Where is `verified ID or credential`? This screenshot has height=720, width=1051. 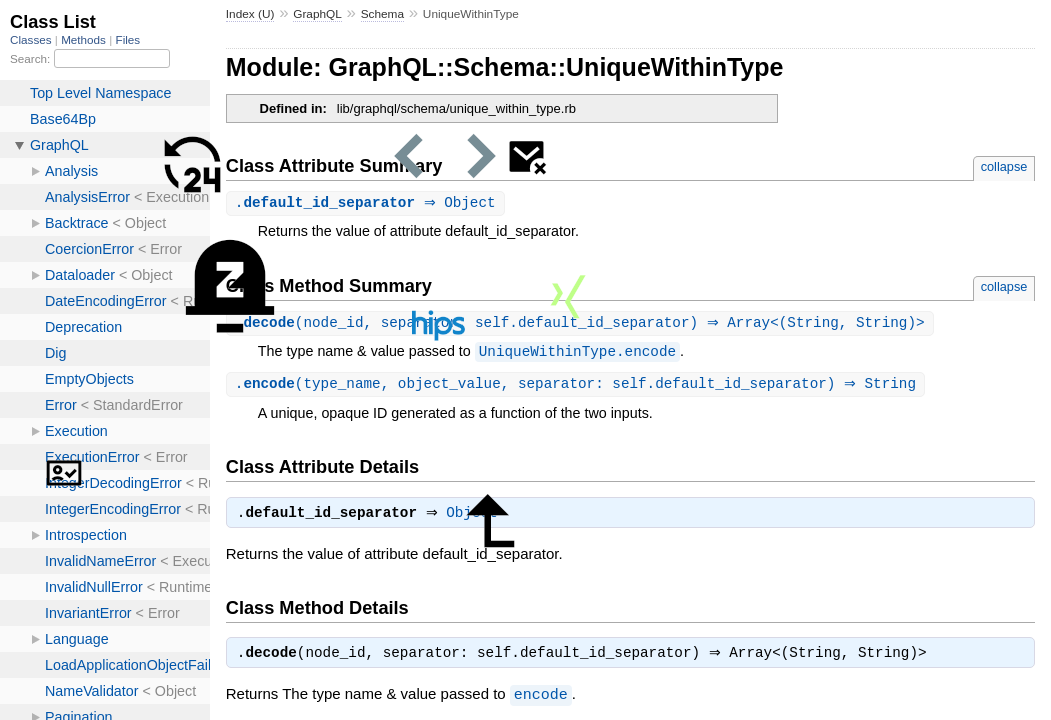
verified ID or credential is located at coordinates (64, 473).